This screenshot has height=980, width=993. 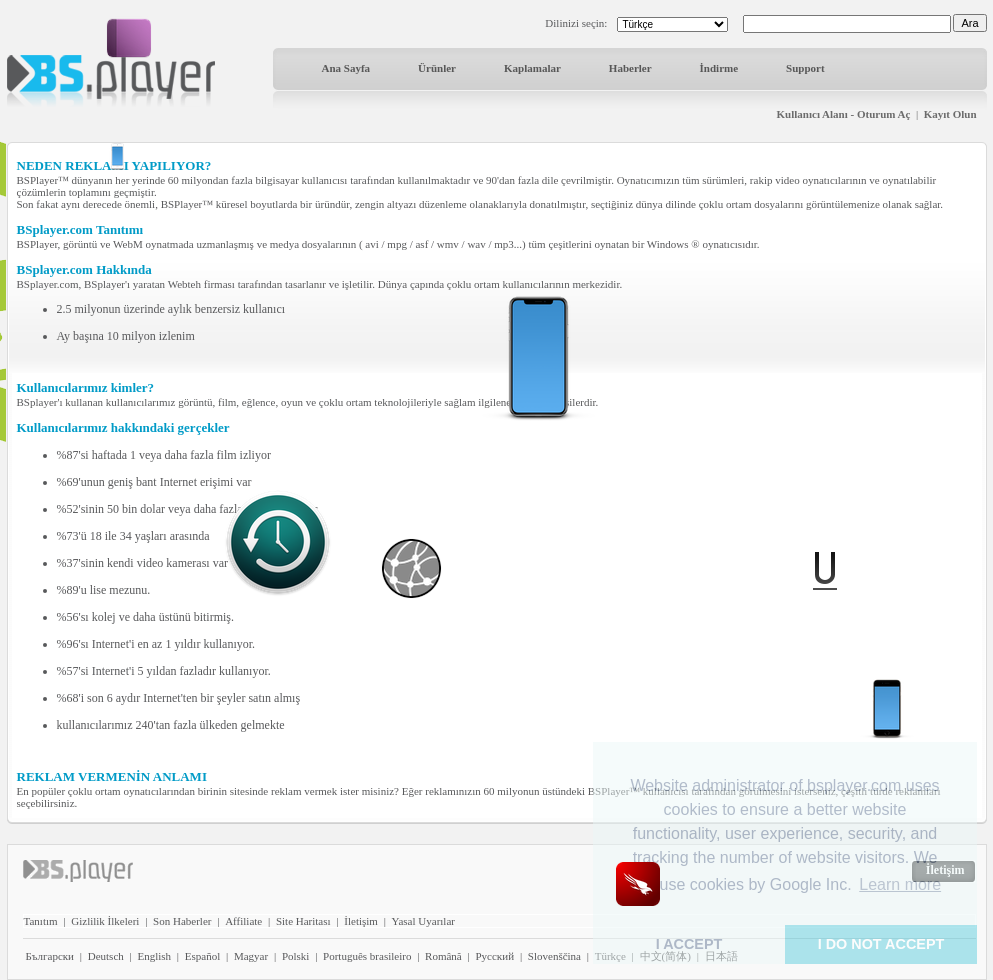 I want to click on iPhone SE device icon for system identification, so click(x=887, y=709).